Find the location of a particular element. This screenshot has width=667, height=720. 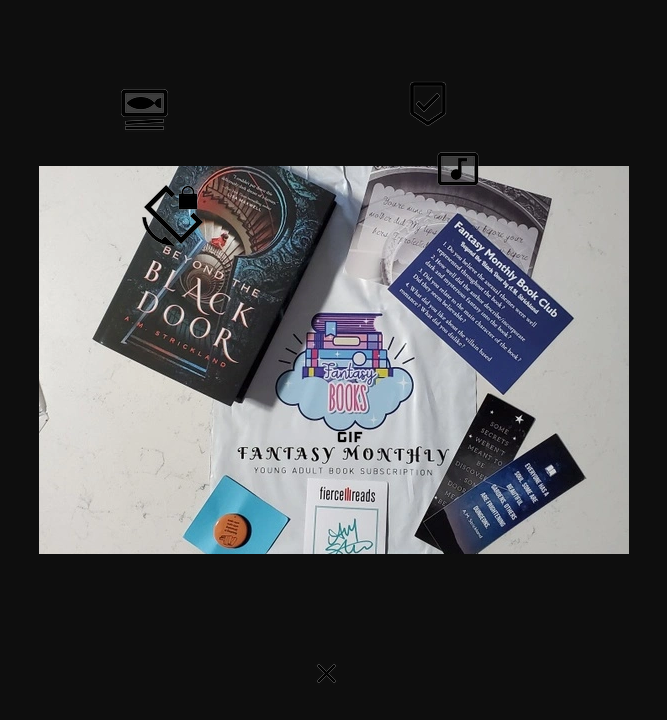

play or view music videos is located at coordinates (458, 169).